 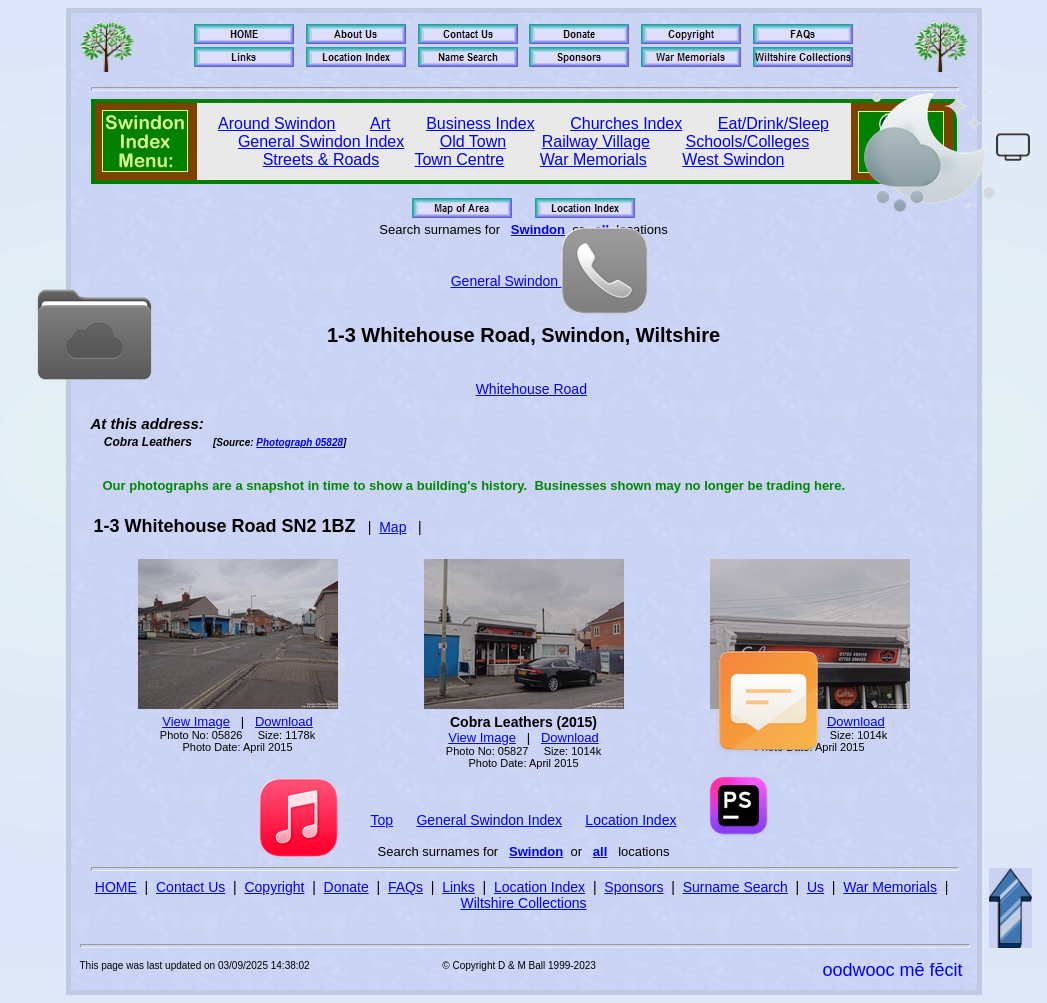 I want to click on open Apple Music app, so click(x=298, y=817).